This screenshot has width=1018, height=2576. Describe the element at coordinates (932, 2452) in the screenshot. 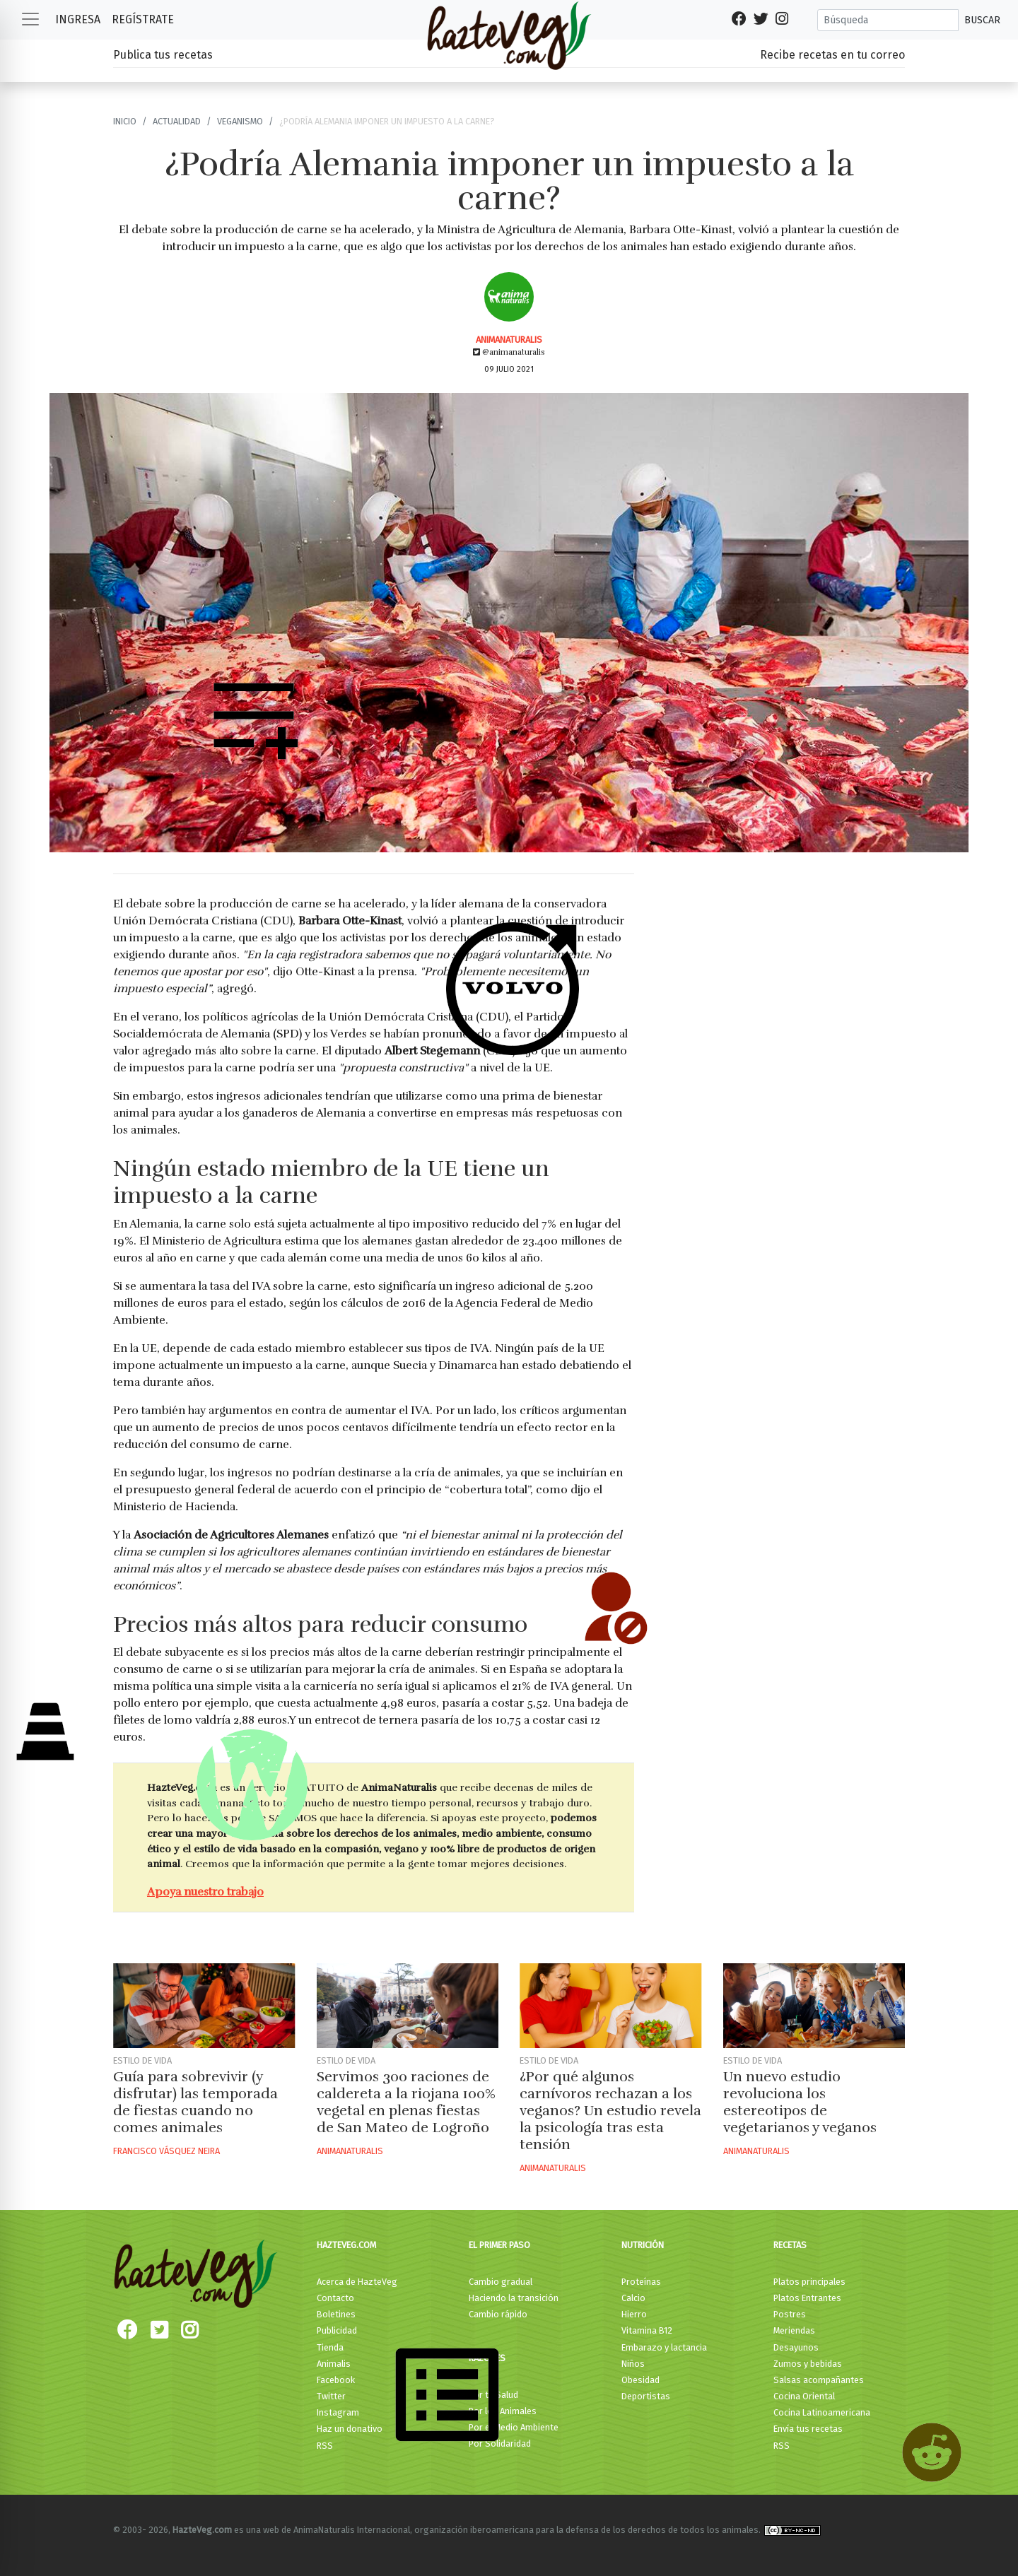

I see `open the Reddit app` at that location.